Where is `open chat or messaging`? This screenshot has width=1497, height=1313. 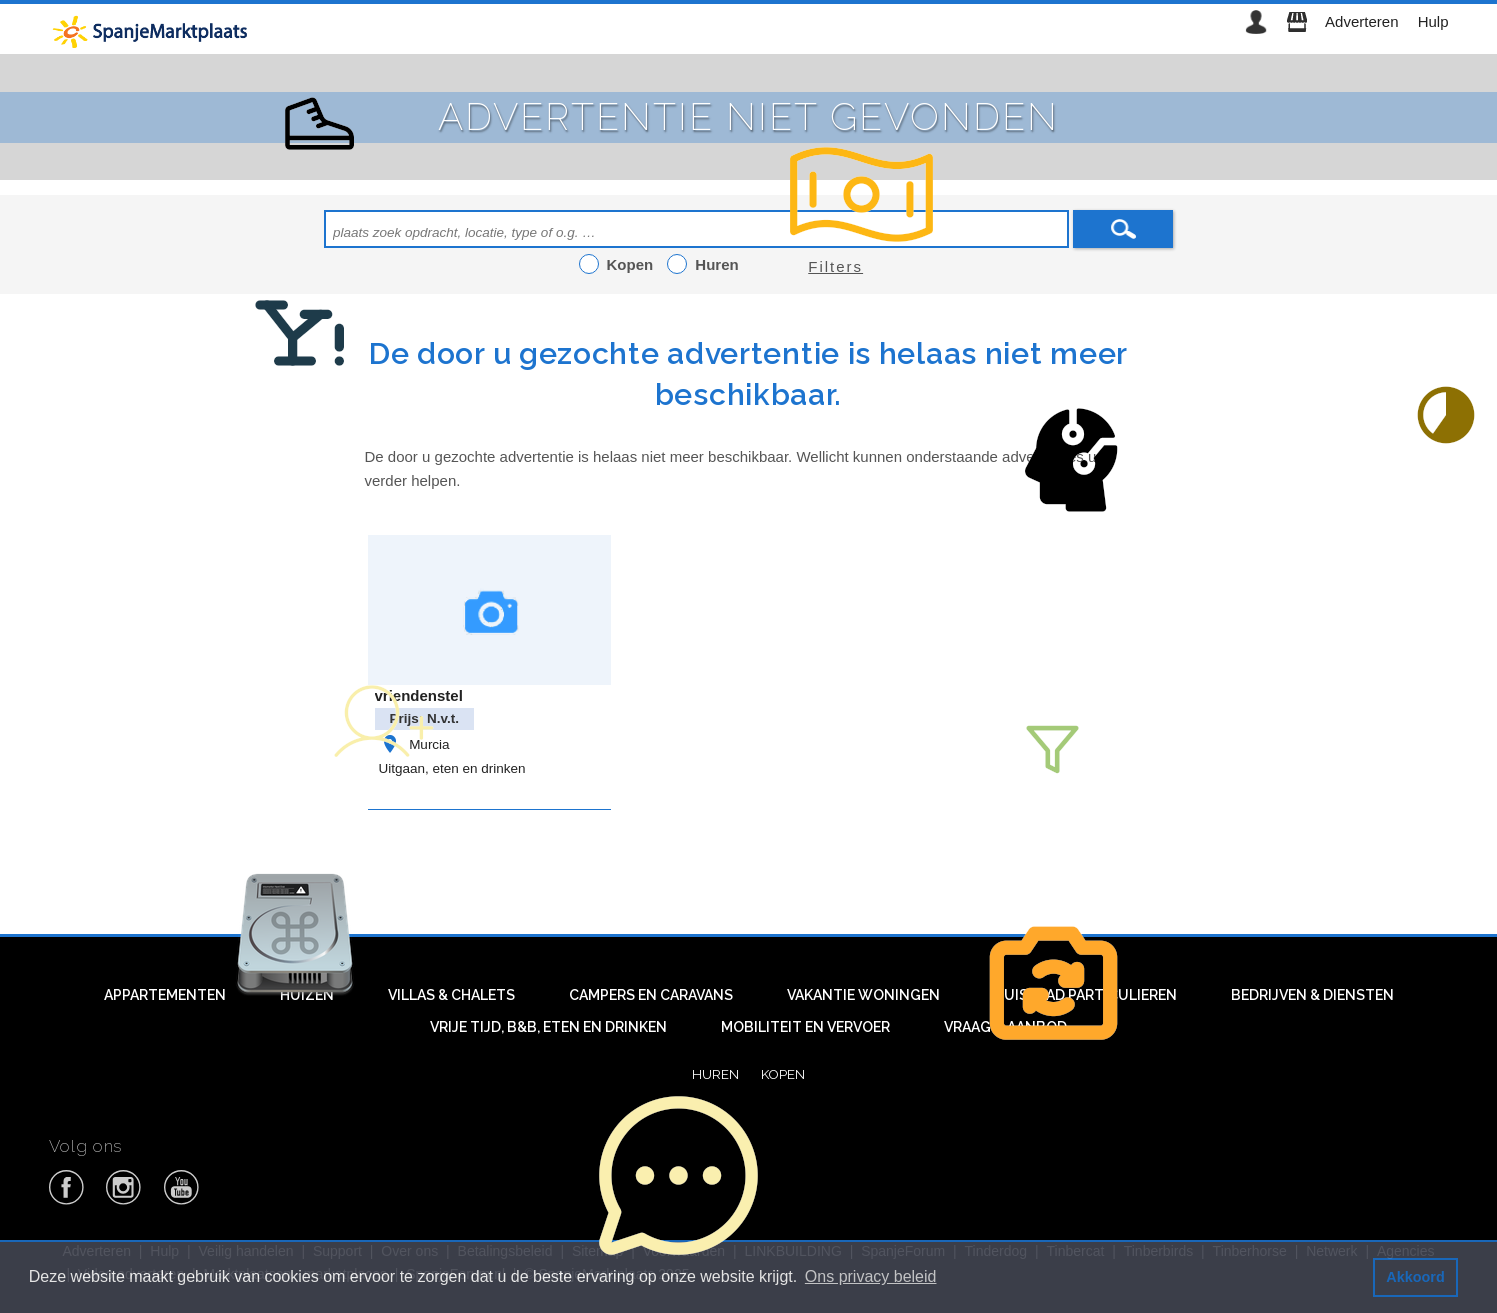
open chat or messaging is located at coordinates (678, 1175).